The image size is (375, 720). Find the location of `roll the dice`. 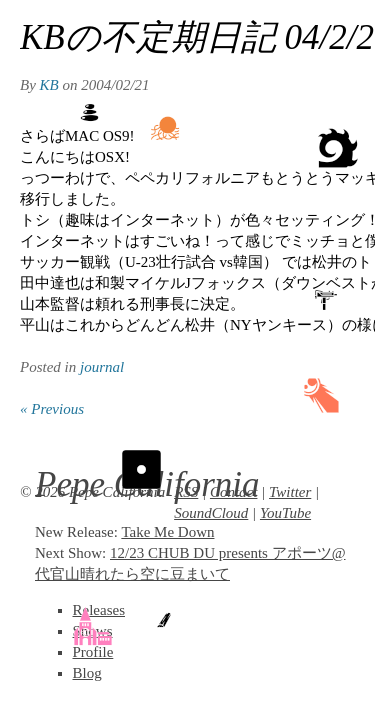

roll the dice is located at coordinates (141, 469).